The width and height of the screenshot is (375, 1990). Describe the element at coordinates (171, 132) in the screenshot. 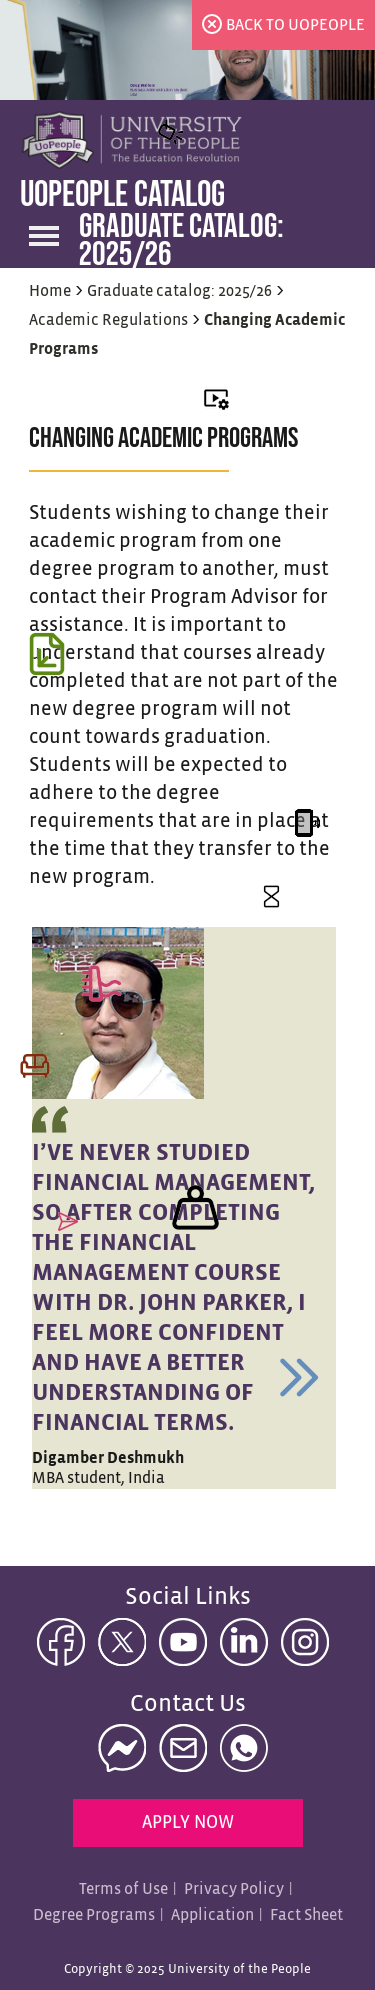

I see `spotlight or highlight feature` at that location.